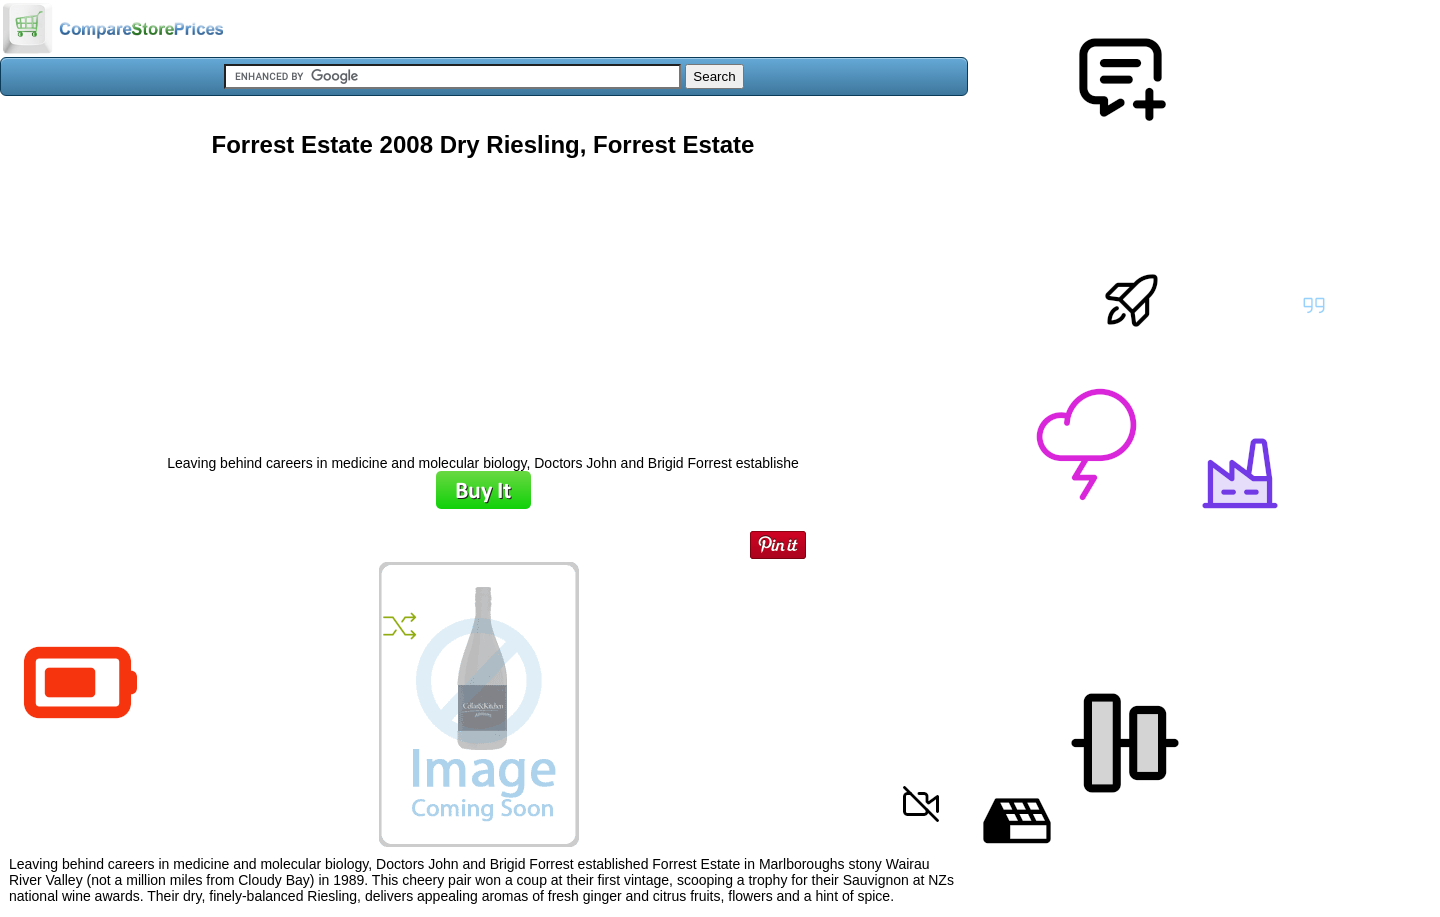 This screenshot has height=917, width=1440. Describe the element at coordinates (1120, 75) in the screenshot. I see `compose a new message` at that location.